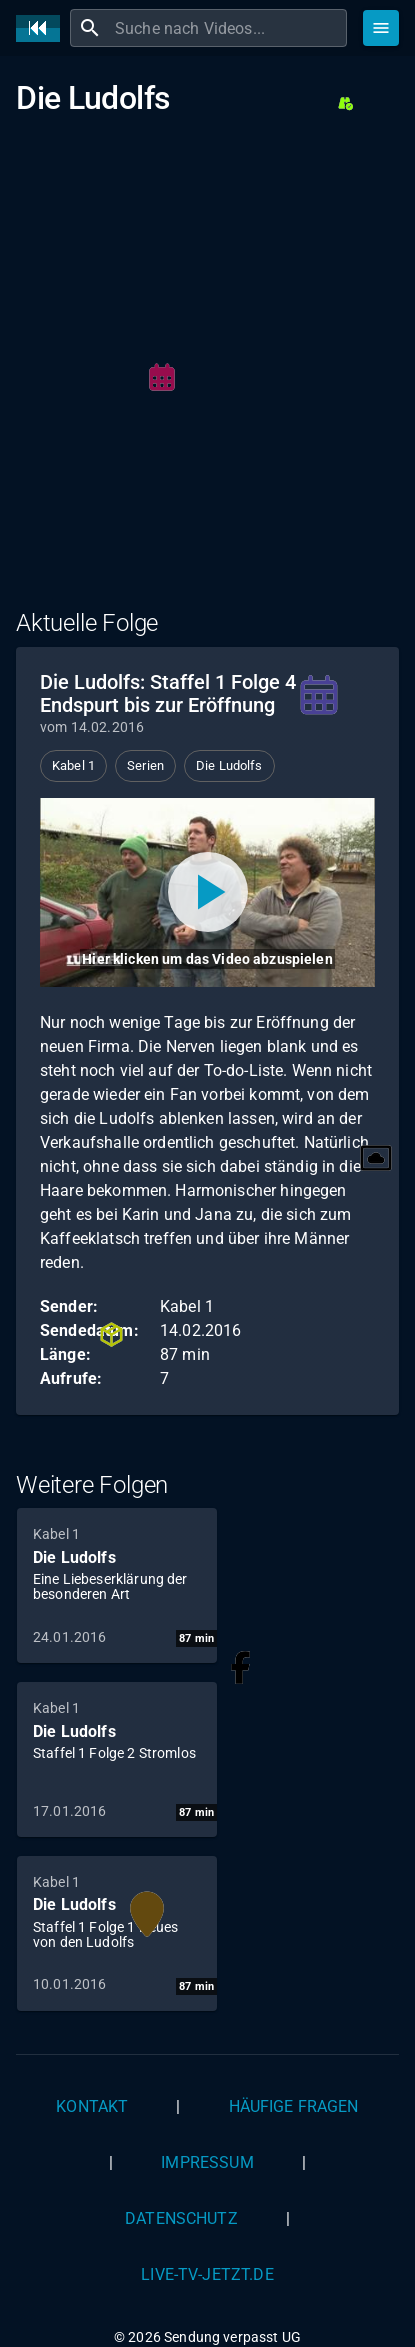 The width and height of the screenshot is (415, 2347). Describe the element at coordinates (345, 103) in the screenshot. I see `route or destination confirmed` at that location.